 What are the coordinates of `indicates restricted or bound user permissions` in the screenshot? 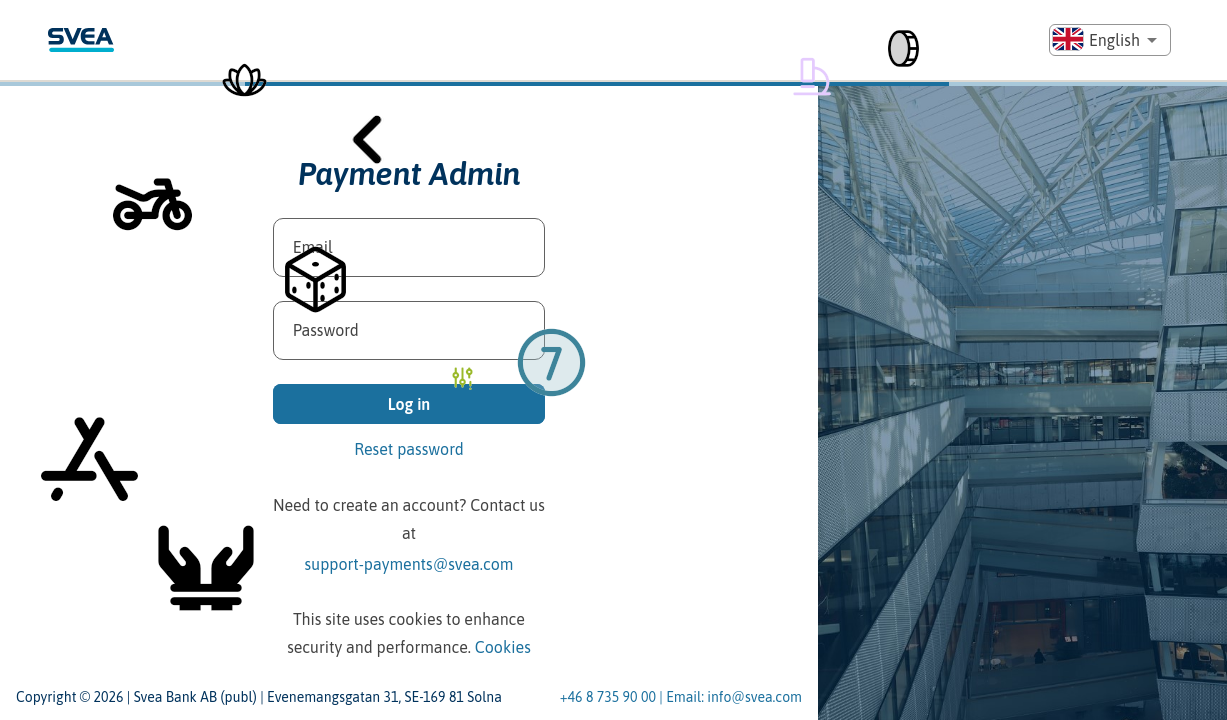 It's located at (206, 568).